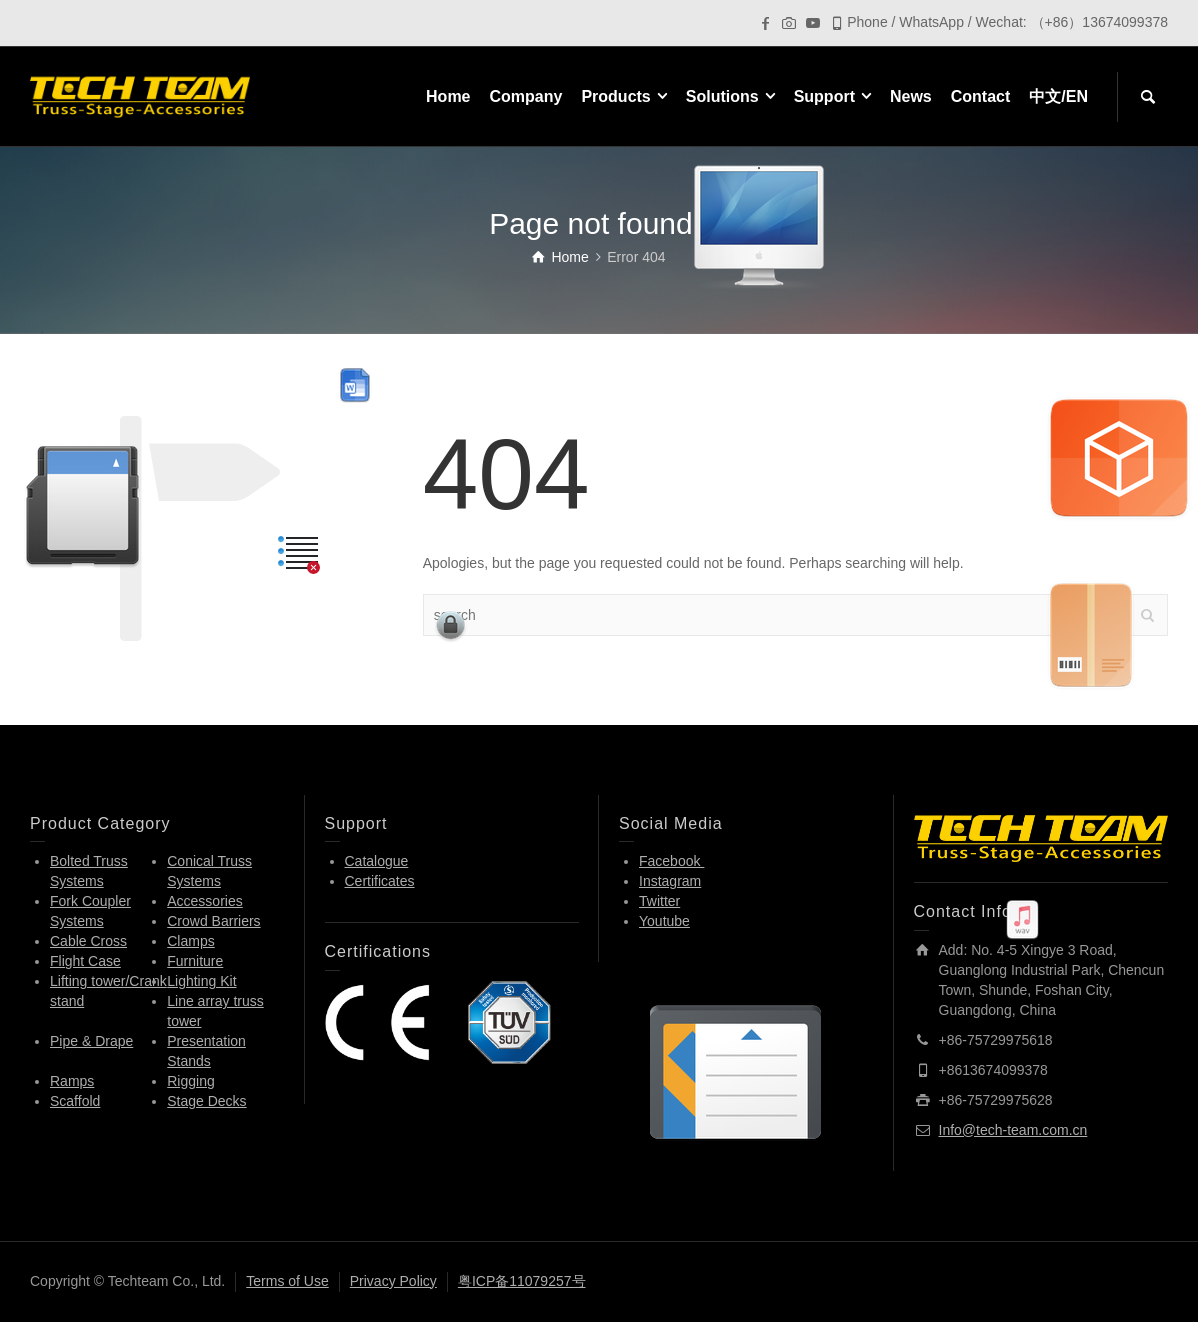 Image resolution: width=1198 pixels, height=1322 pixels. Describe the element at coordinates (1022, 919) in the screenshot. I see `an ADPCM audio file format indicator` at that location.